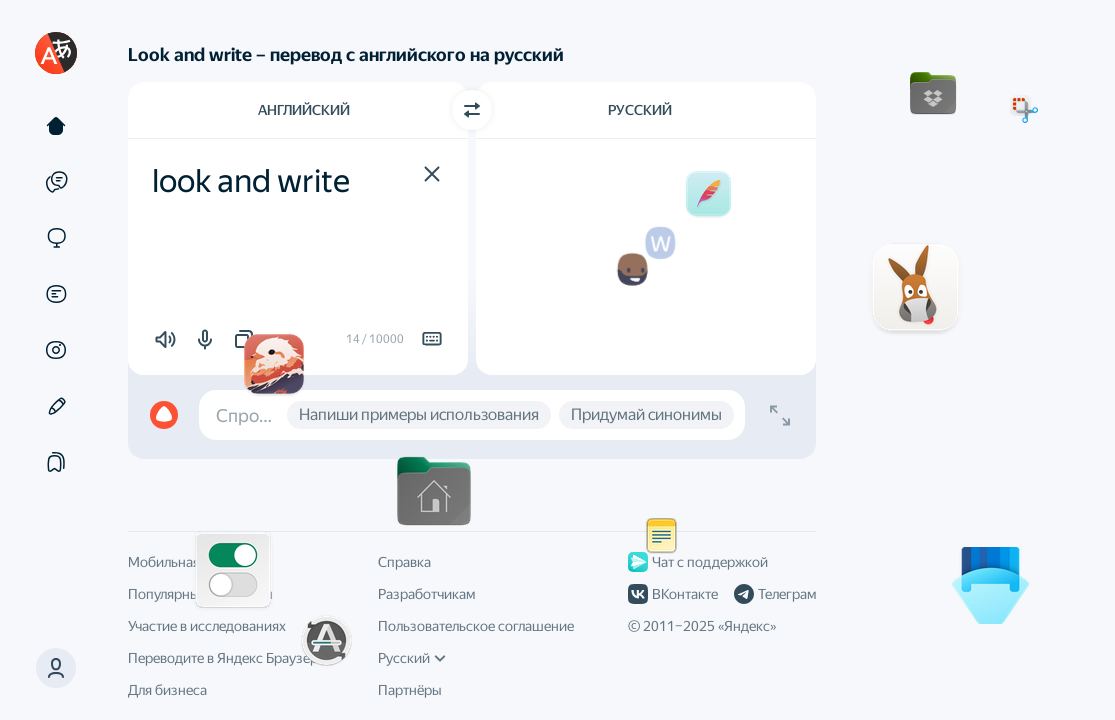 The height and width of the screenshot is (720, 1115). I want to click on open the software updater application, so click(326, 640).